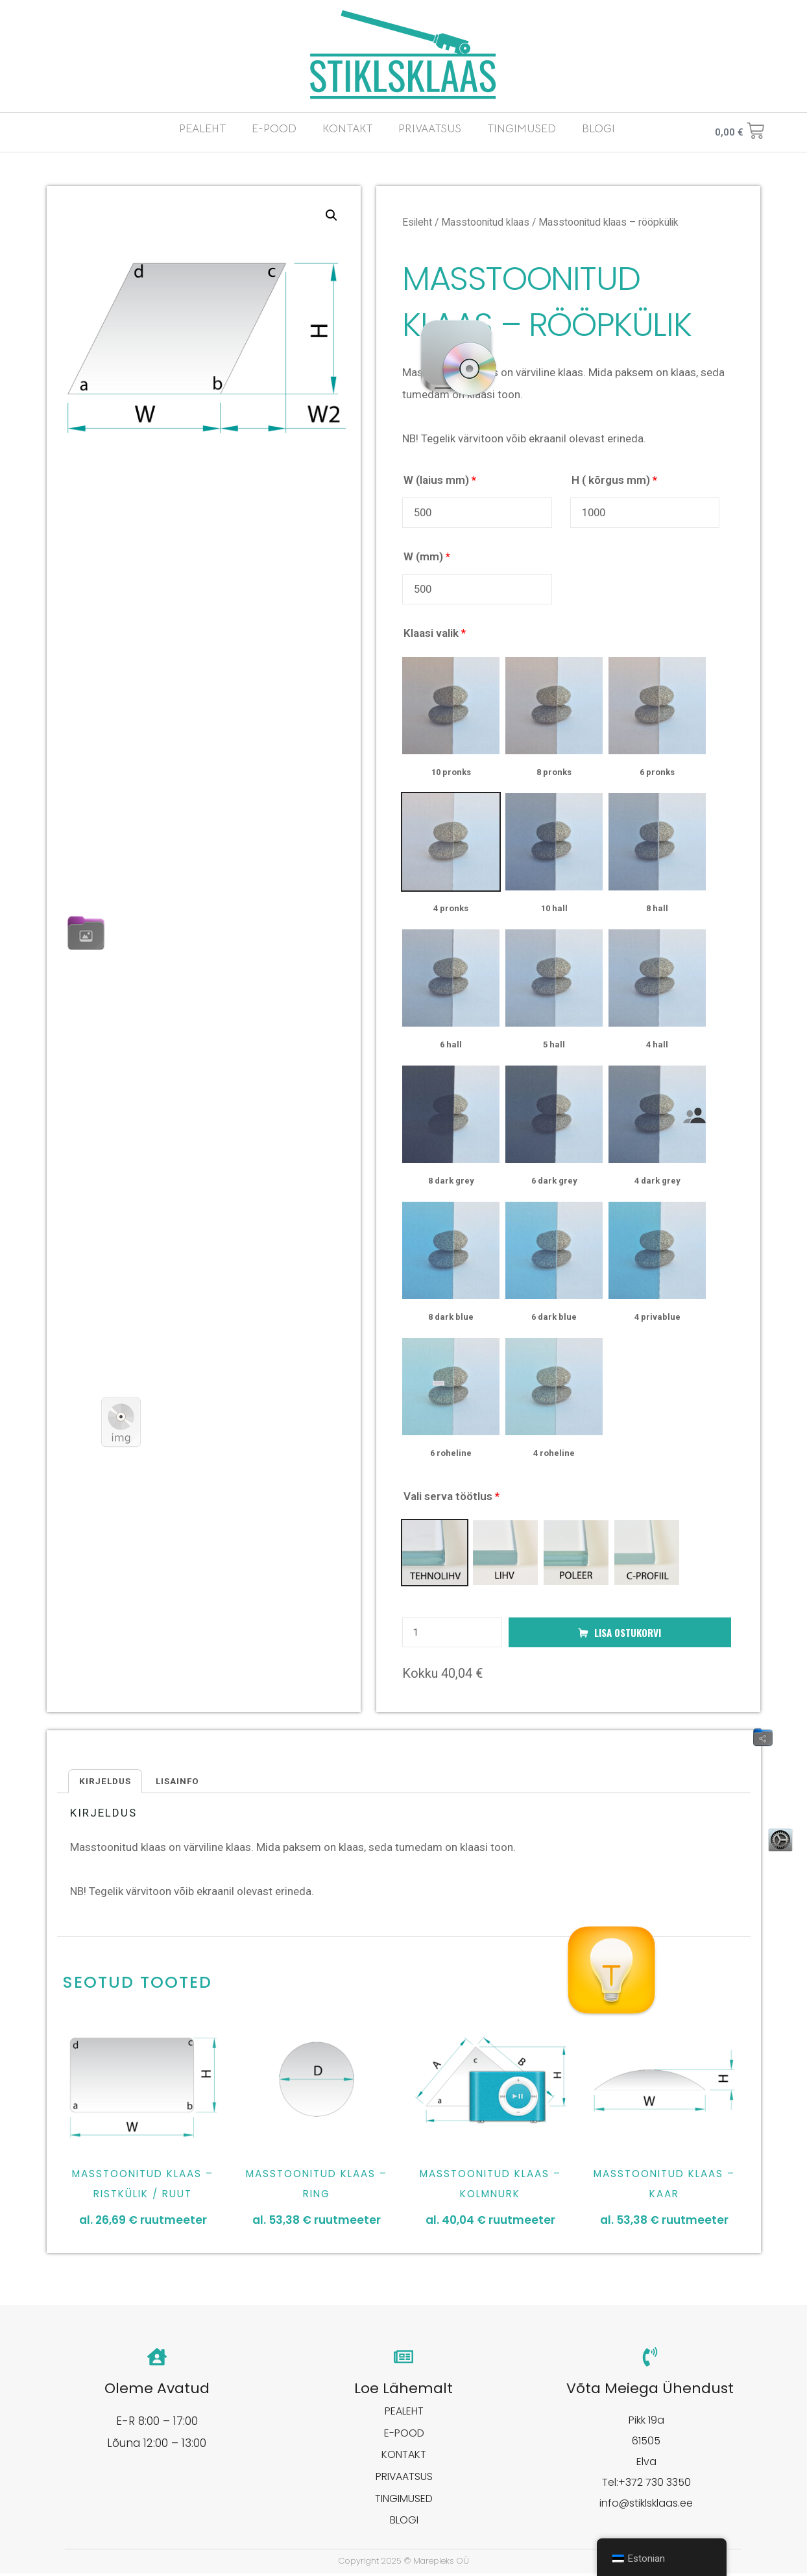 Image resolution: width=807 pixels, height=2576 pixels. Describe the element at coordinates (507, 2082) in the screenshot. I see `iPod shuffle device connected` at that location.